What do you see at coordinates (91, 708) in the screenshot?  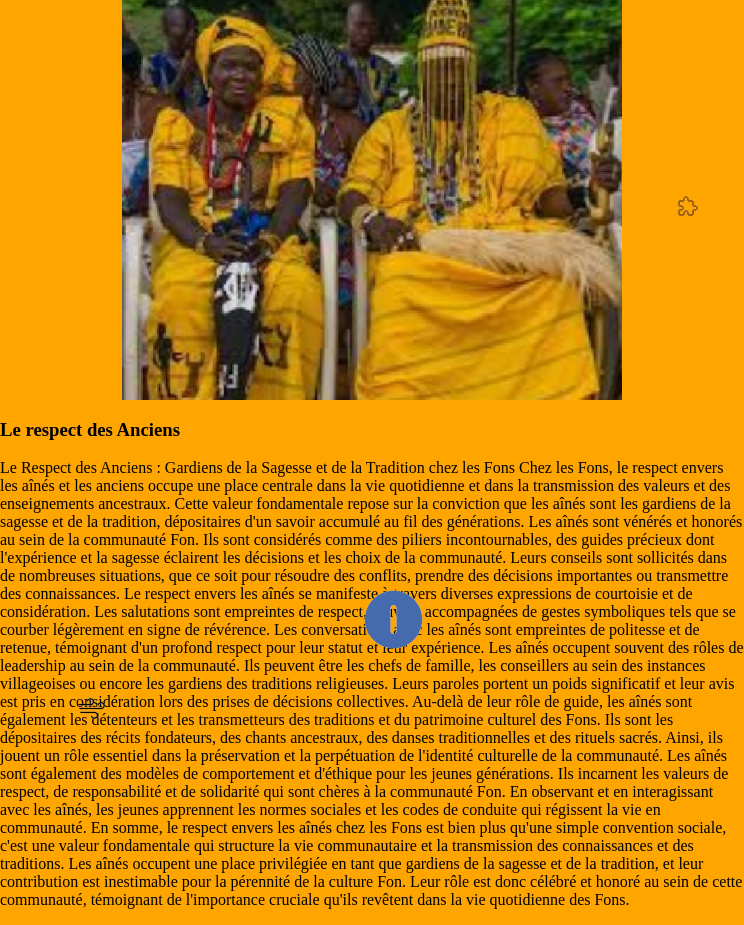 I see `indicates current wind conditions` at bounding box center [91, 708].